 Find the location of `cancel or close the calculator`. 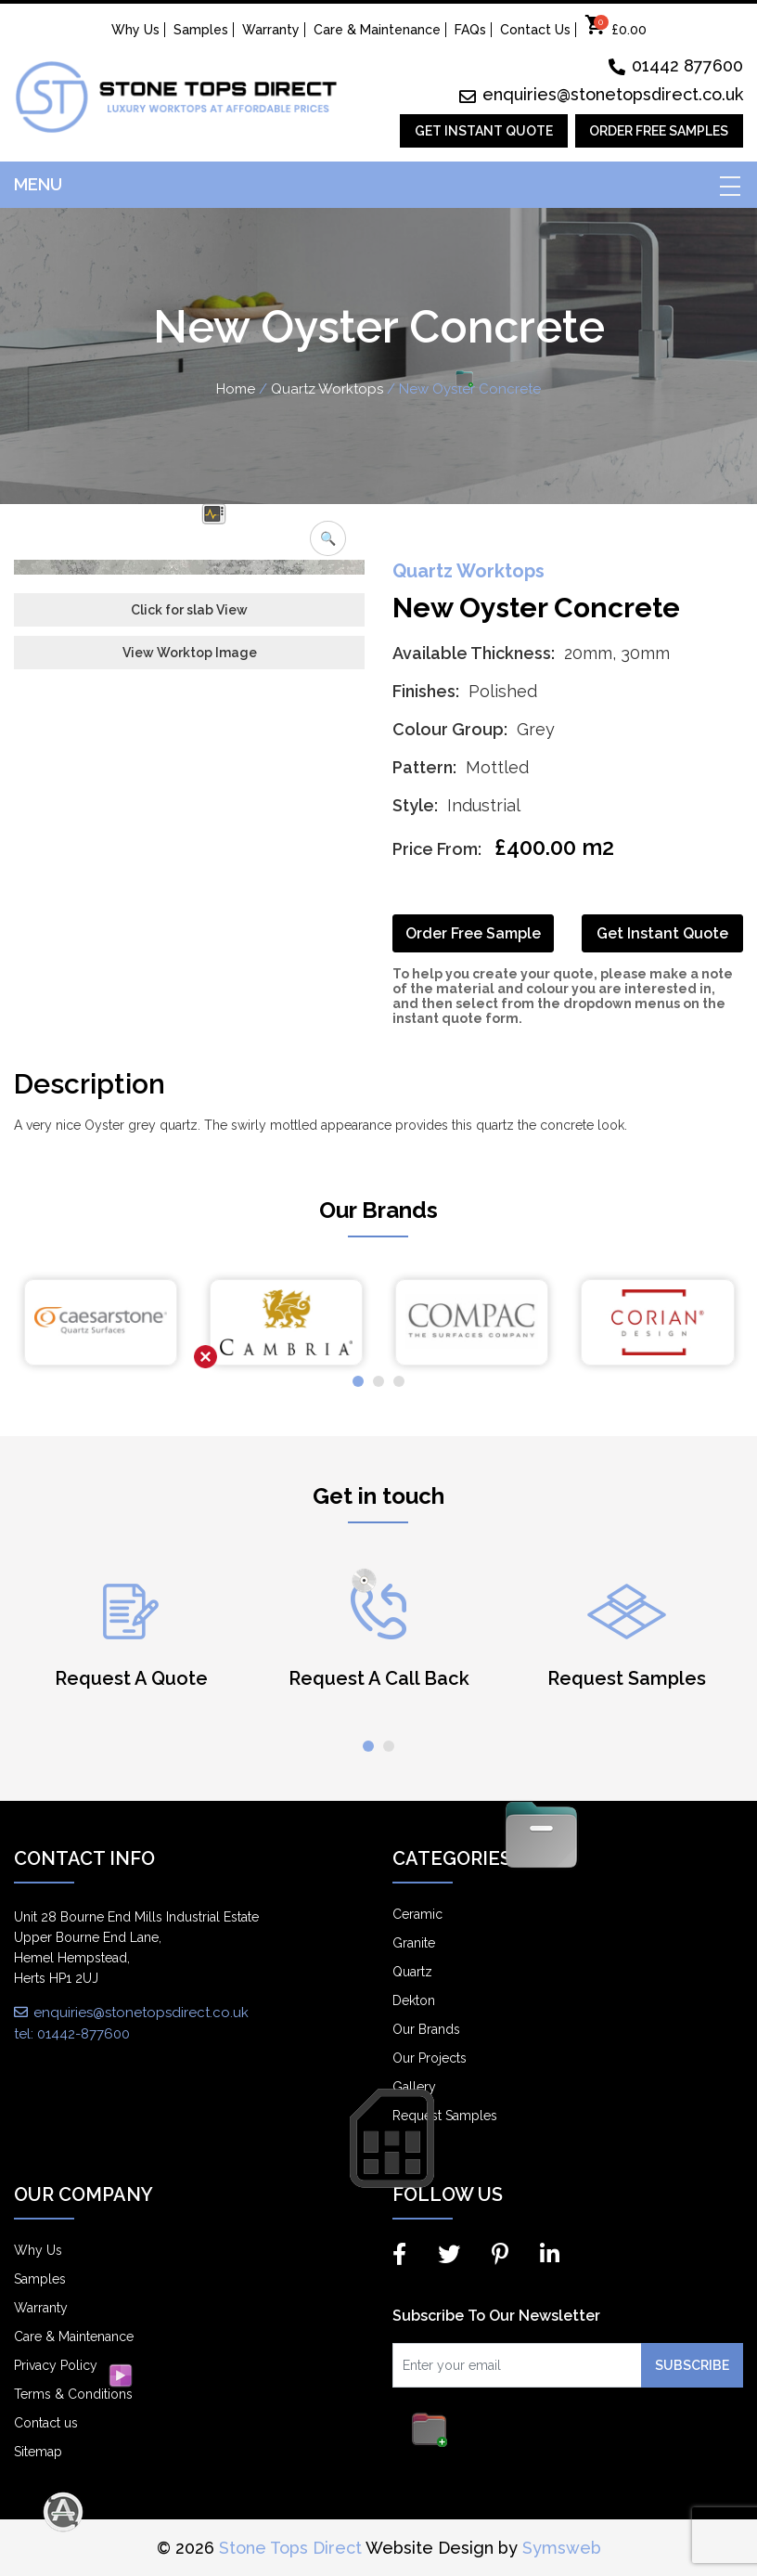

cancel or close the calculator is located at coordinates (205, 1356).